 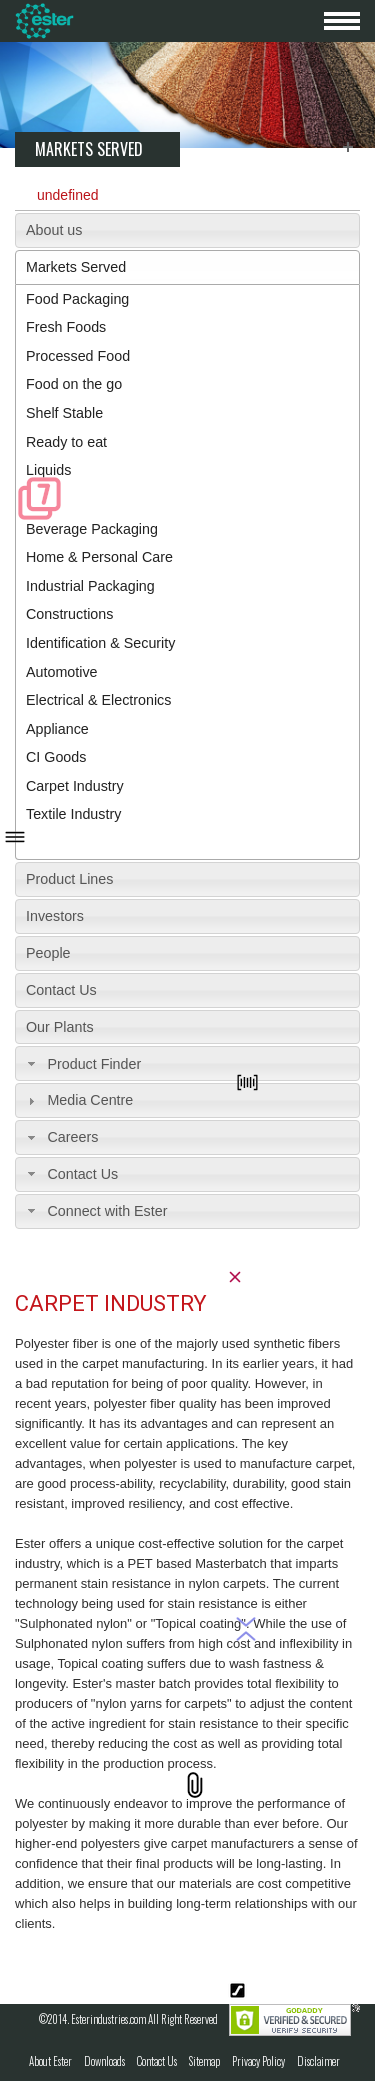 What do you see at coordinates (15, 837) in the screenshot?
I see `open navigation menu` at bounding box center [15, 837].